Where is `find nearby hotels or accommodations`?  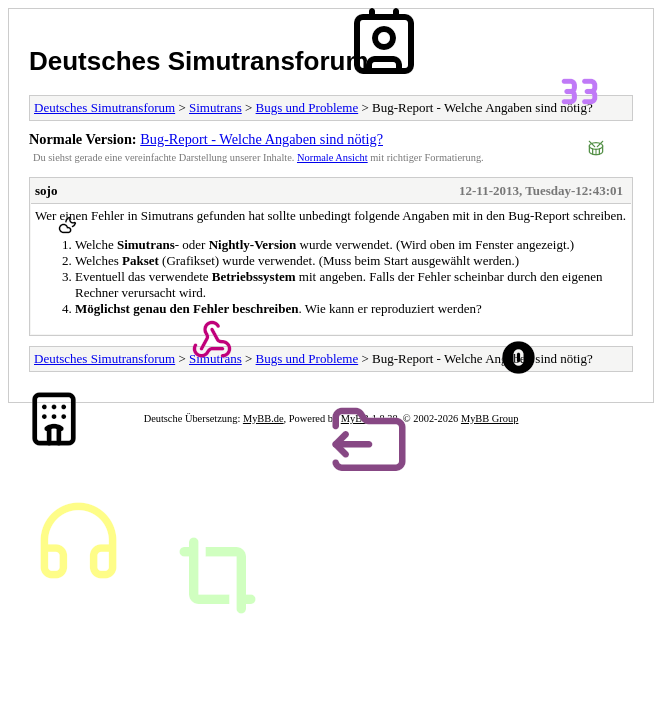
find nearby hotels or accommodations is located at coordinates (54, 419).